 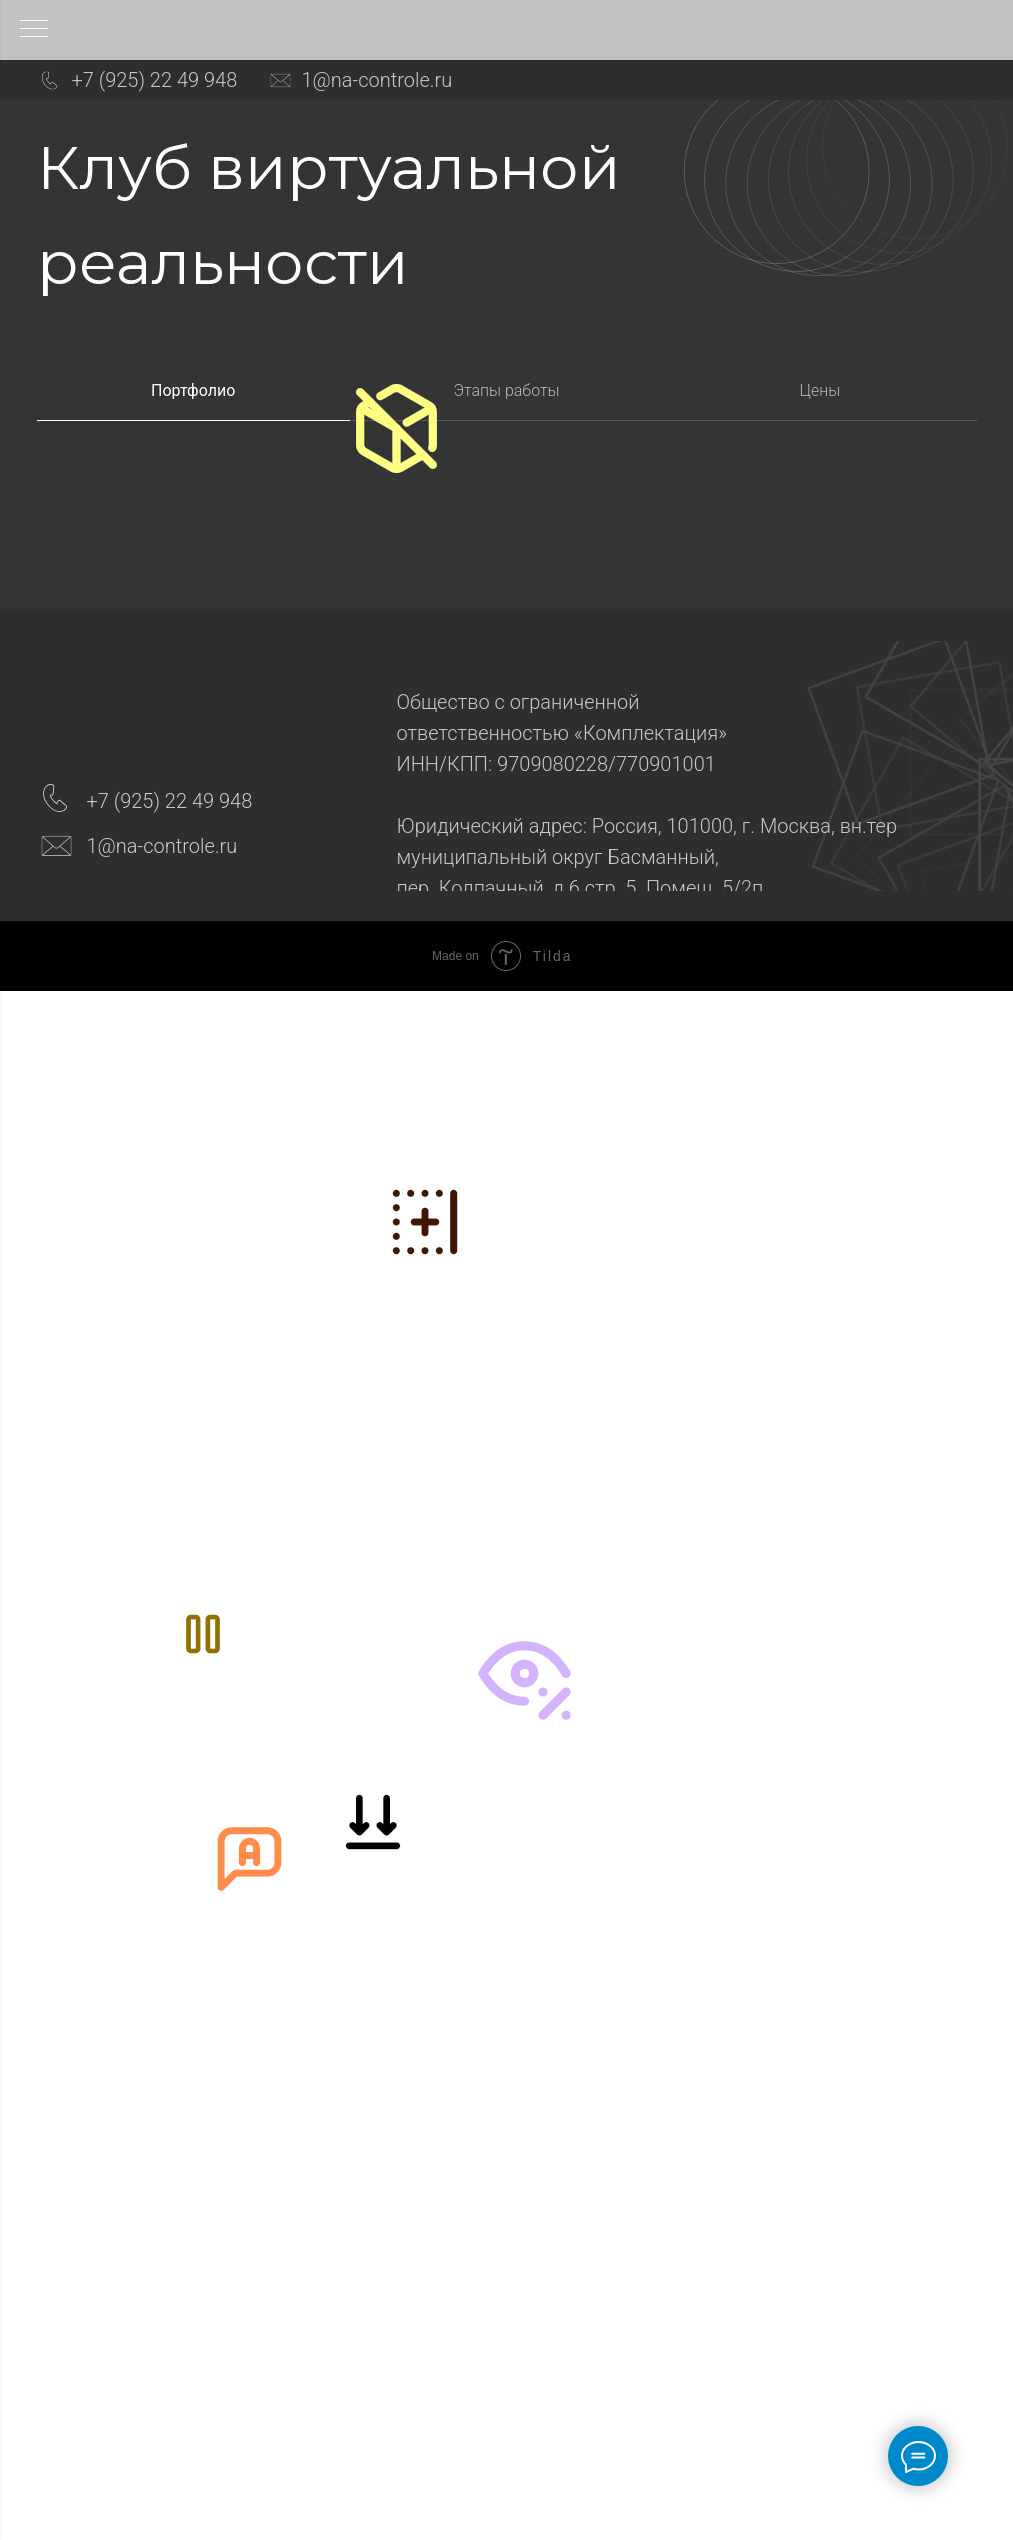 What do you see at coordinates (373, 1822) in the screenshot?
I see `download all items to device` at bounding box center [373, 1822].